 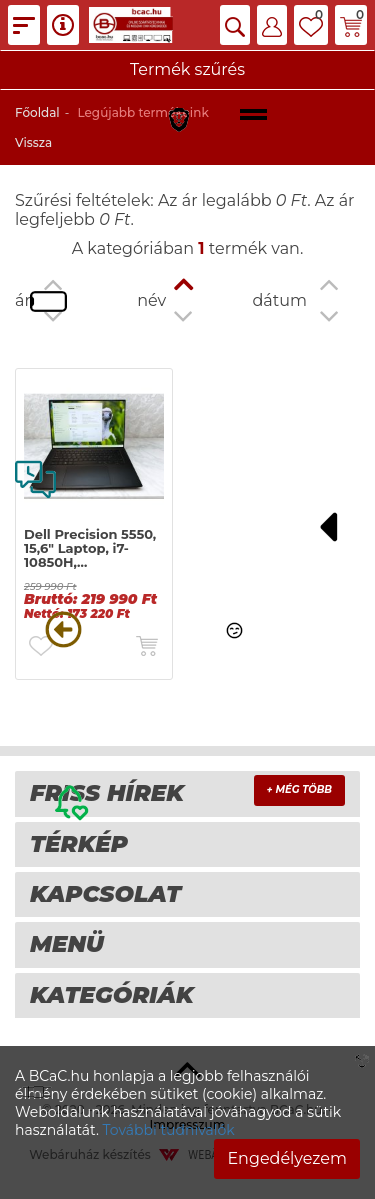 What do you see at coordinates (362, 1061) in the screenshot?
I see `uncharted software company logo` at bounding box center [362, 1061].